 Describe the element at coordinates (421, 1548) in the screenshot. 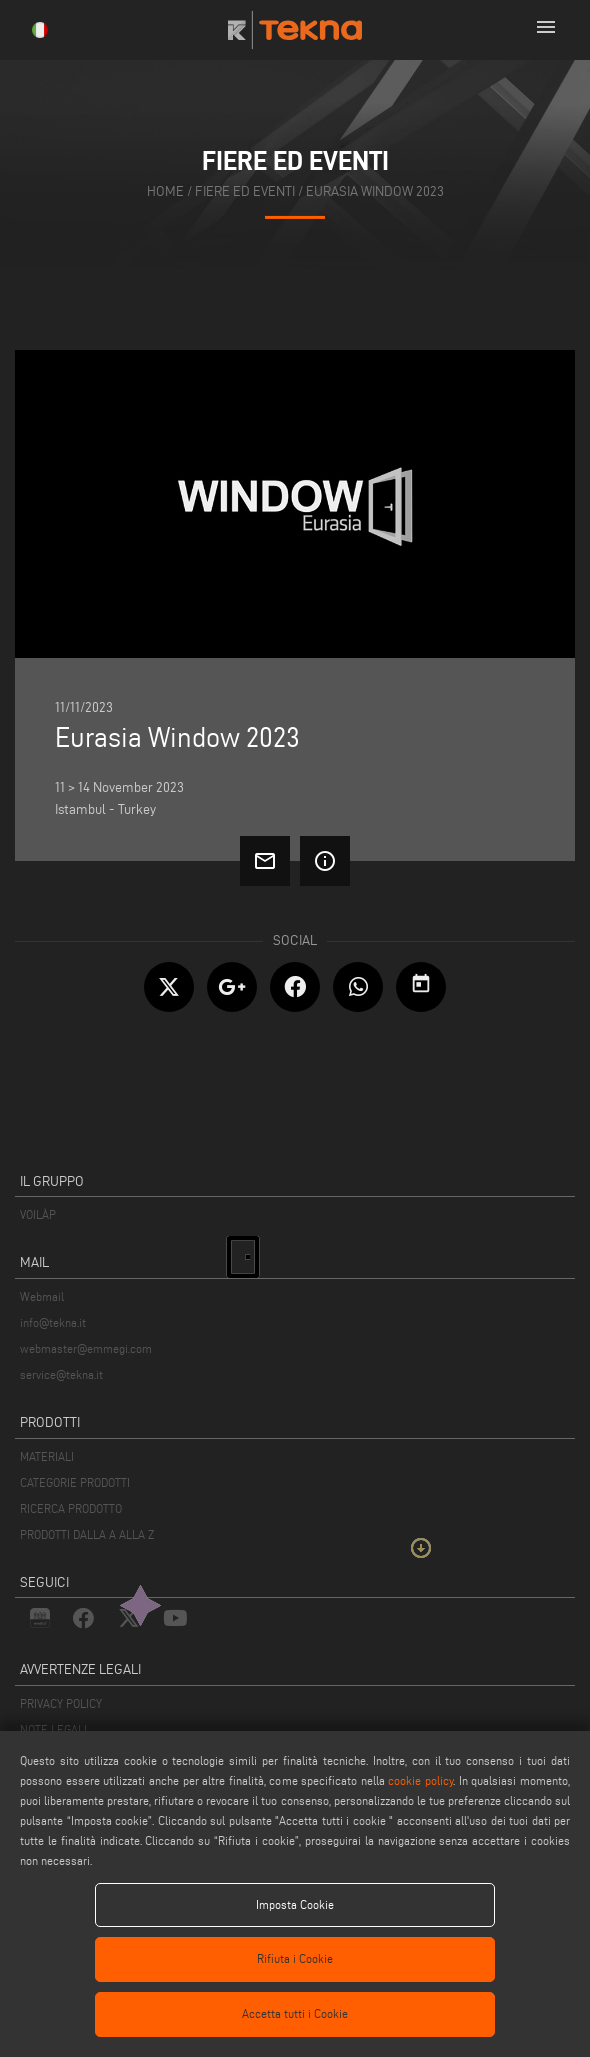

I see `download a file or content` at that location.